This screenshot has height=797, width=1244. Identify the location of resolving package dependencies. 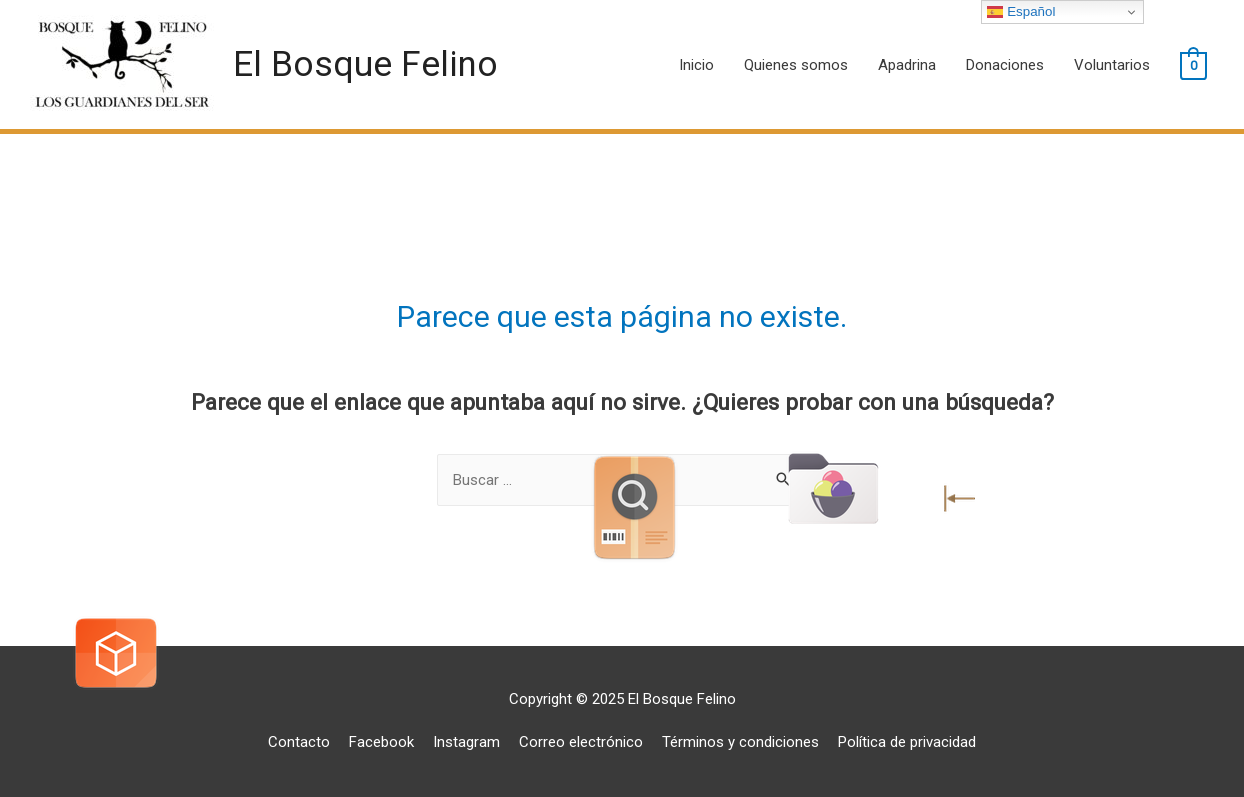
(634, 507).